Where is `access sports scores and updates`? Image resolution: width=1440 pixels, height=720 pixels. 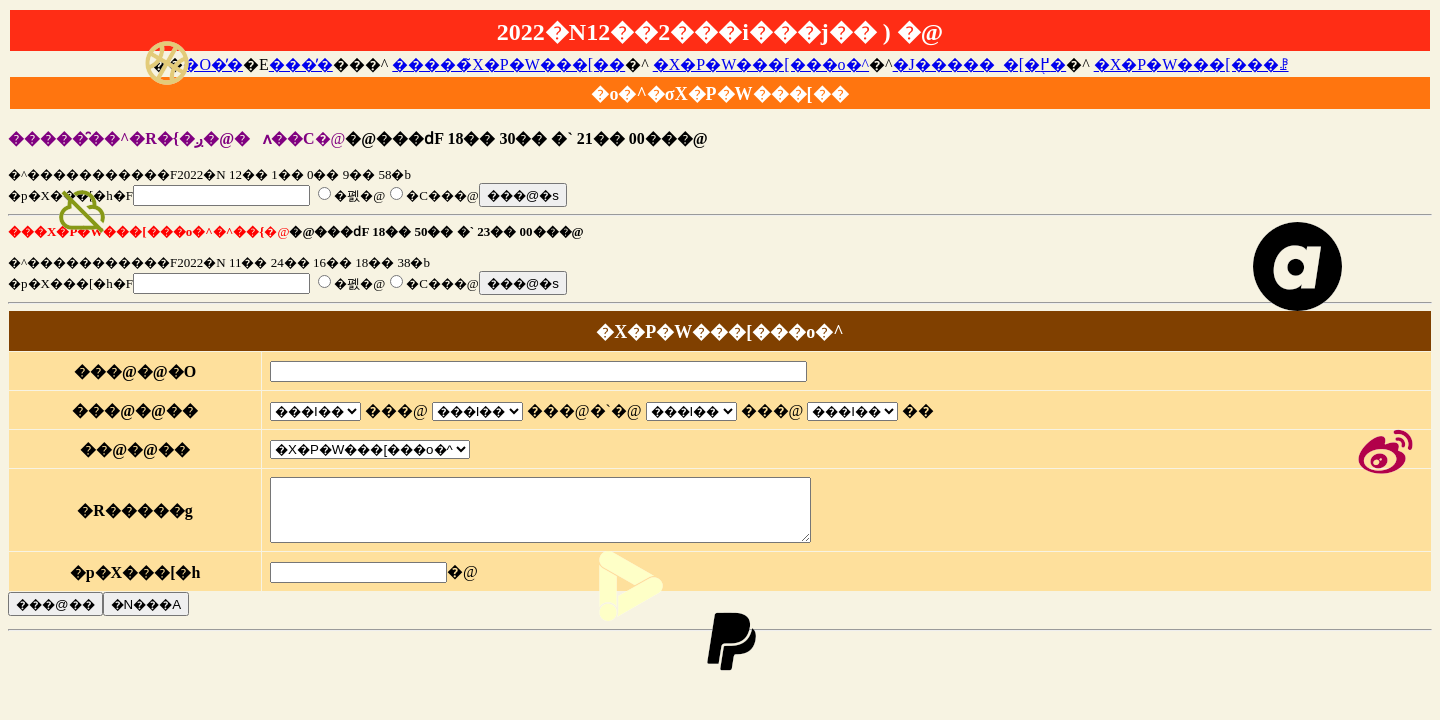
access sports scores and updates is located at coordinates (167, 63).